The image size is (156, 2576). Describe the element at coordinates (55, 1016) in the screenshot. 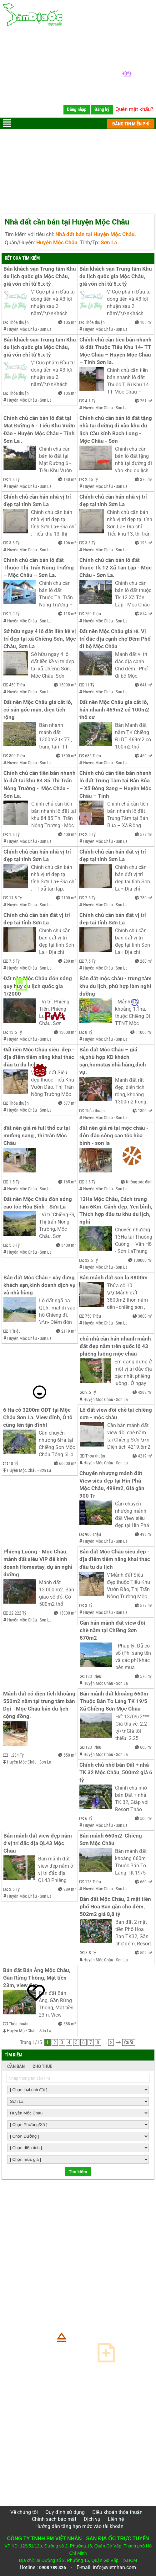

I see `progressive web app logo` at that location.